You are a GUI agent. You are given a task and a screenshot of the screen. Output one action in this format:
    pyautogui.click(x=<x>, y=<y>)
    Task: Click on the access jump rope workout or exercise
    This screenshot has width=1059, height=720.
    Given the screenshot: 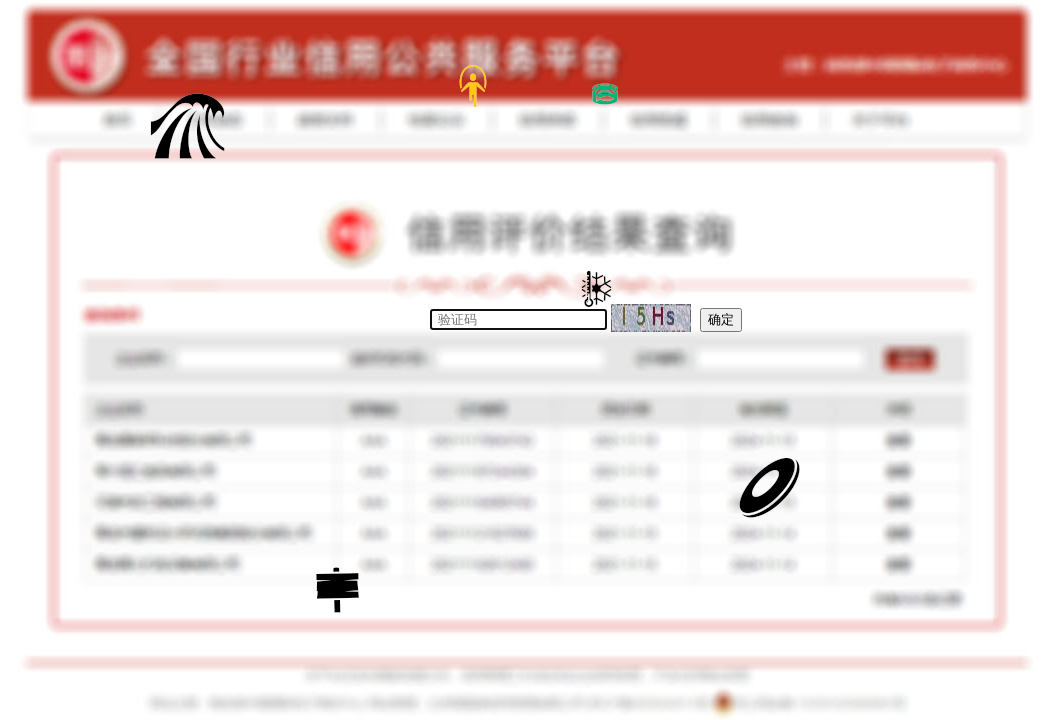 What is the action you would take?
    pyautogui.click(x=473, y=86)
    